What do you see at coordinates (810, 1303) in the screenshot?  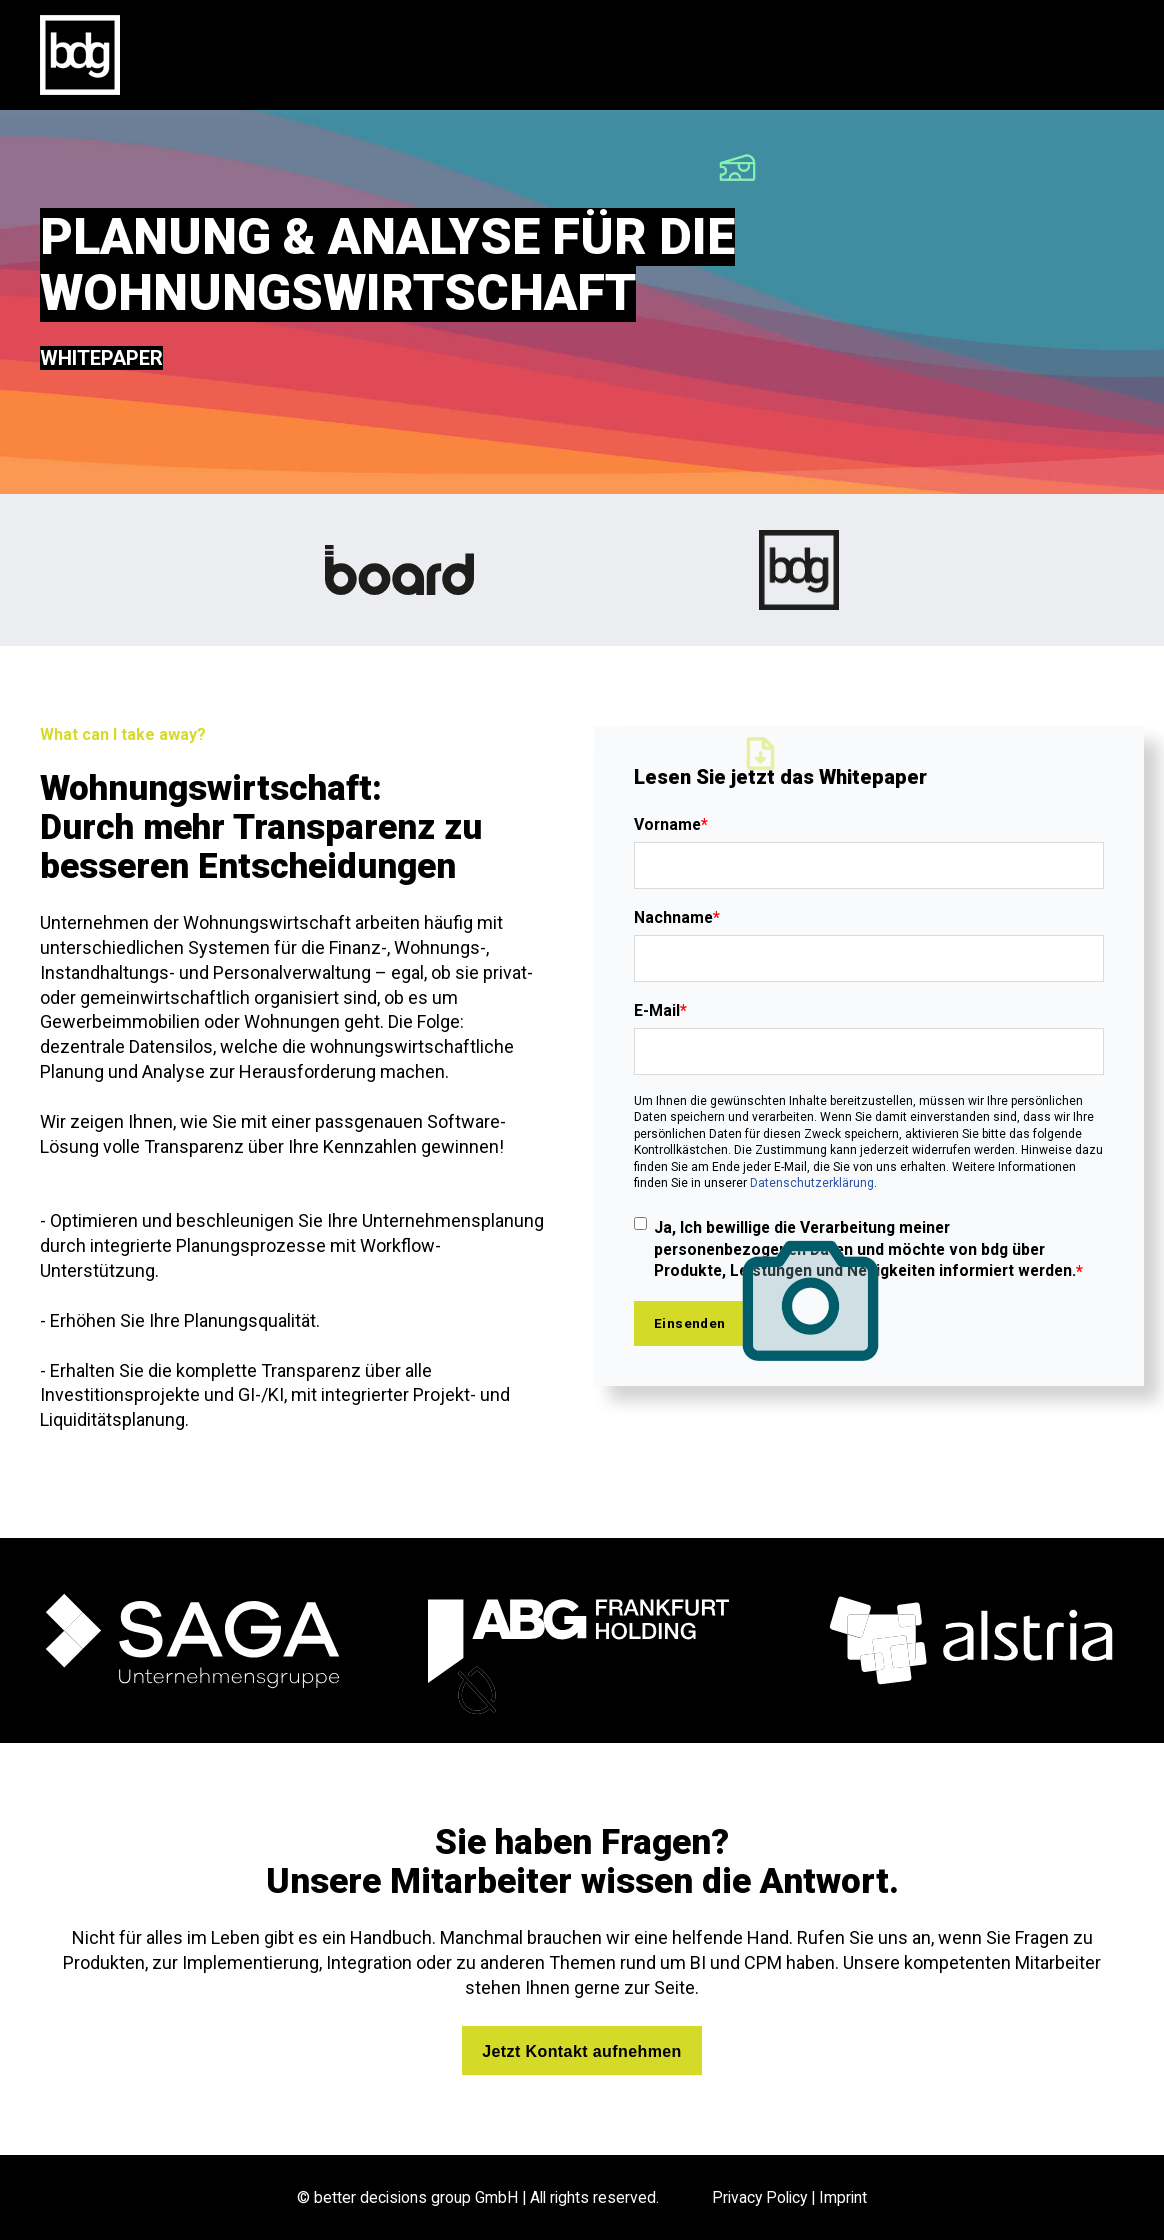 I see `take a photo` at bounding box center [810, 1303].